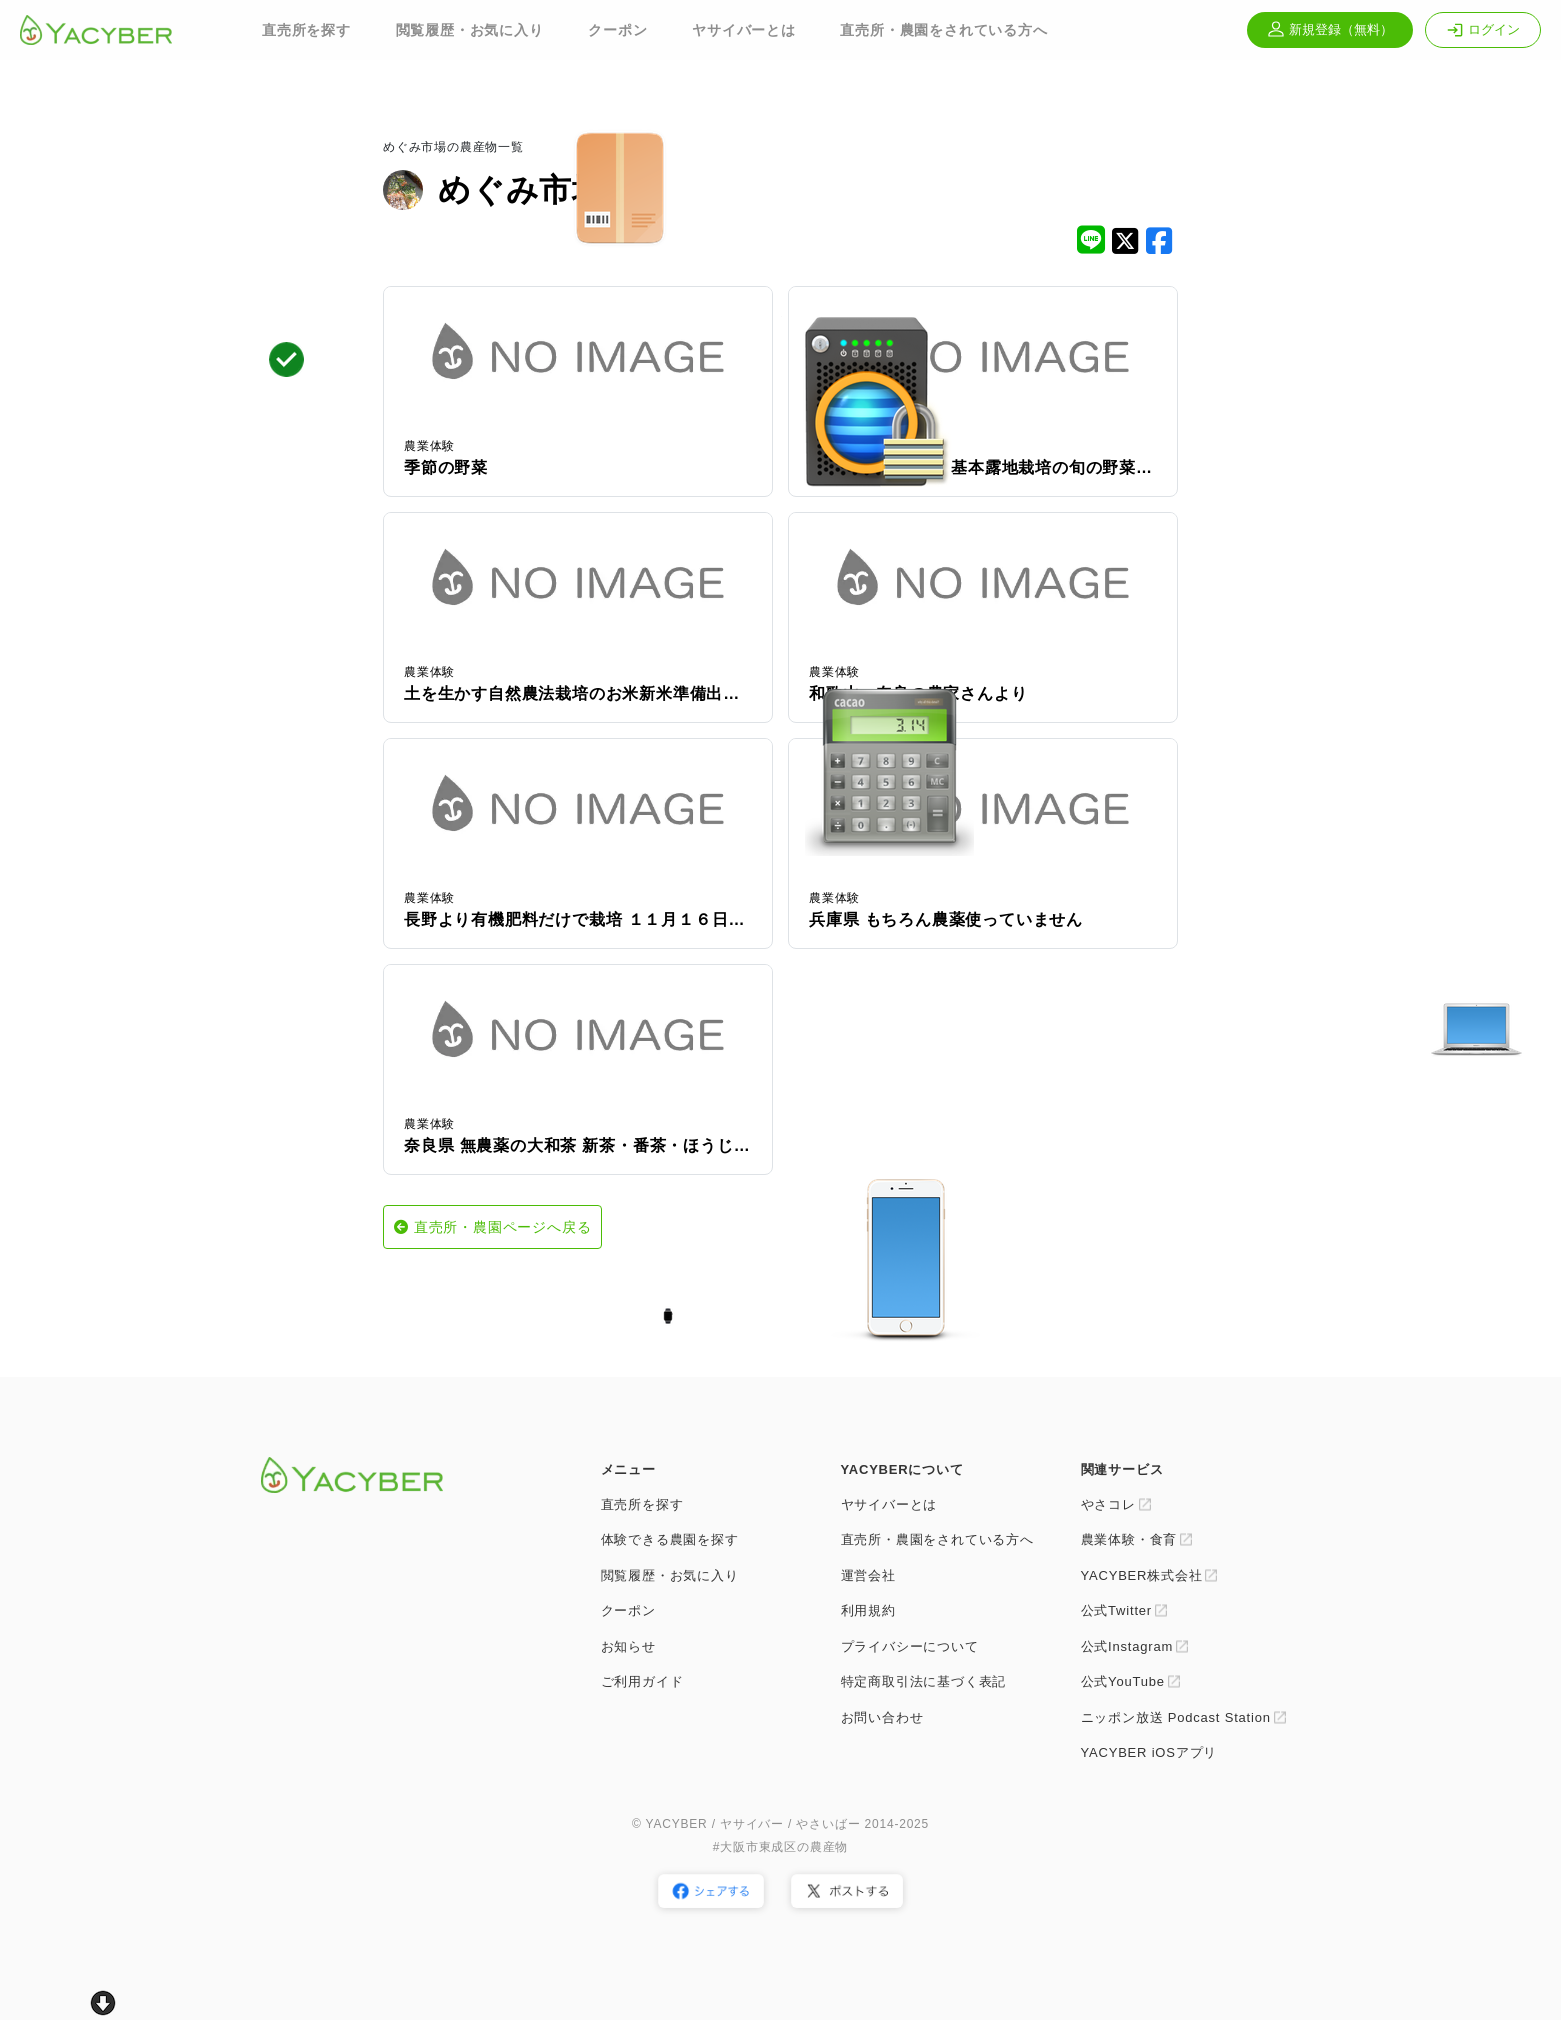  What do you see at coordinates (889, 771) in the screenshot?
I see `open the calculator app` at bounding box center [889, 771].